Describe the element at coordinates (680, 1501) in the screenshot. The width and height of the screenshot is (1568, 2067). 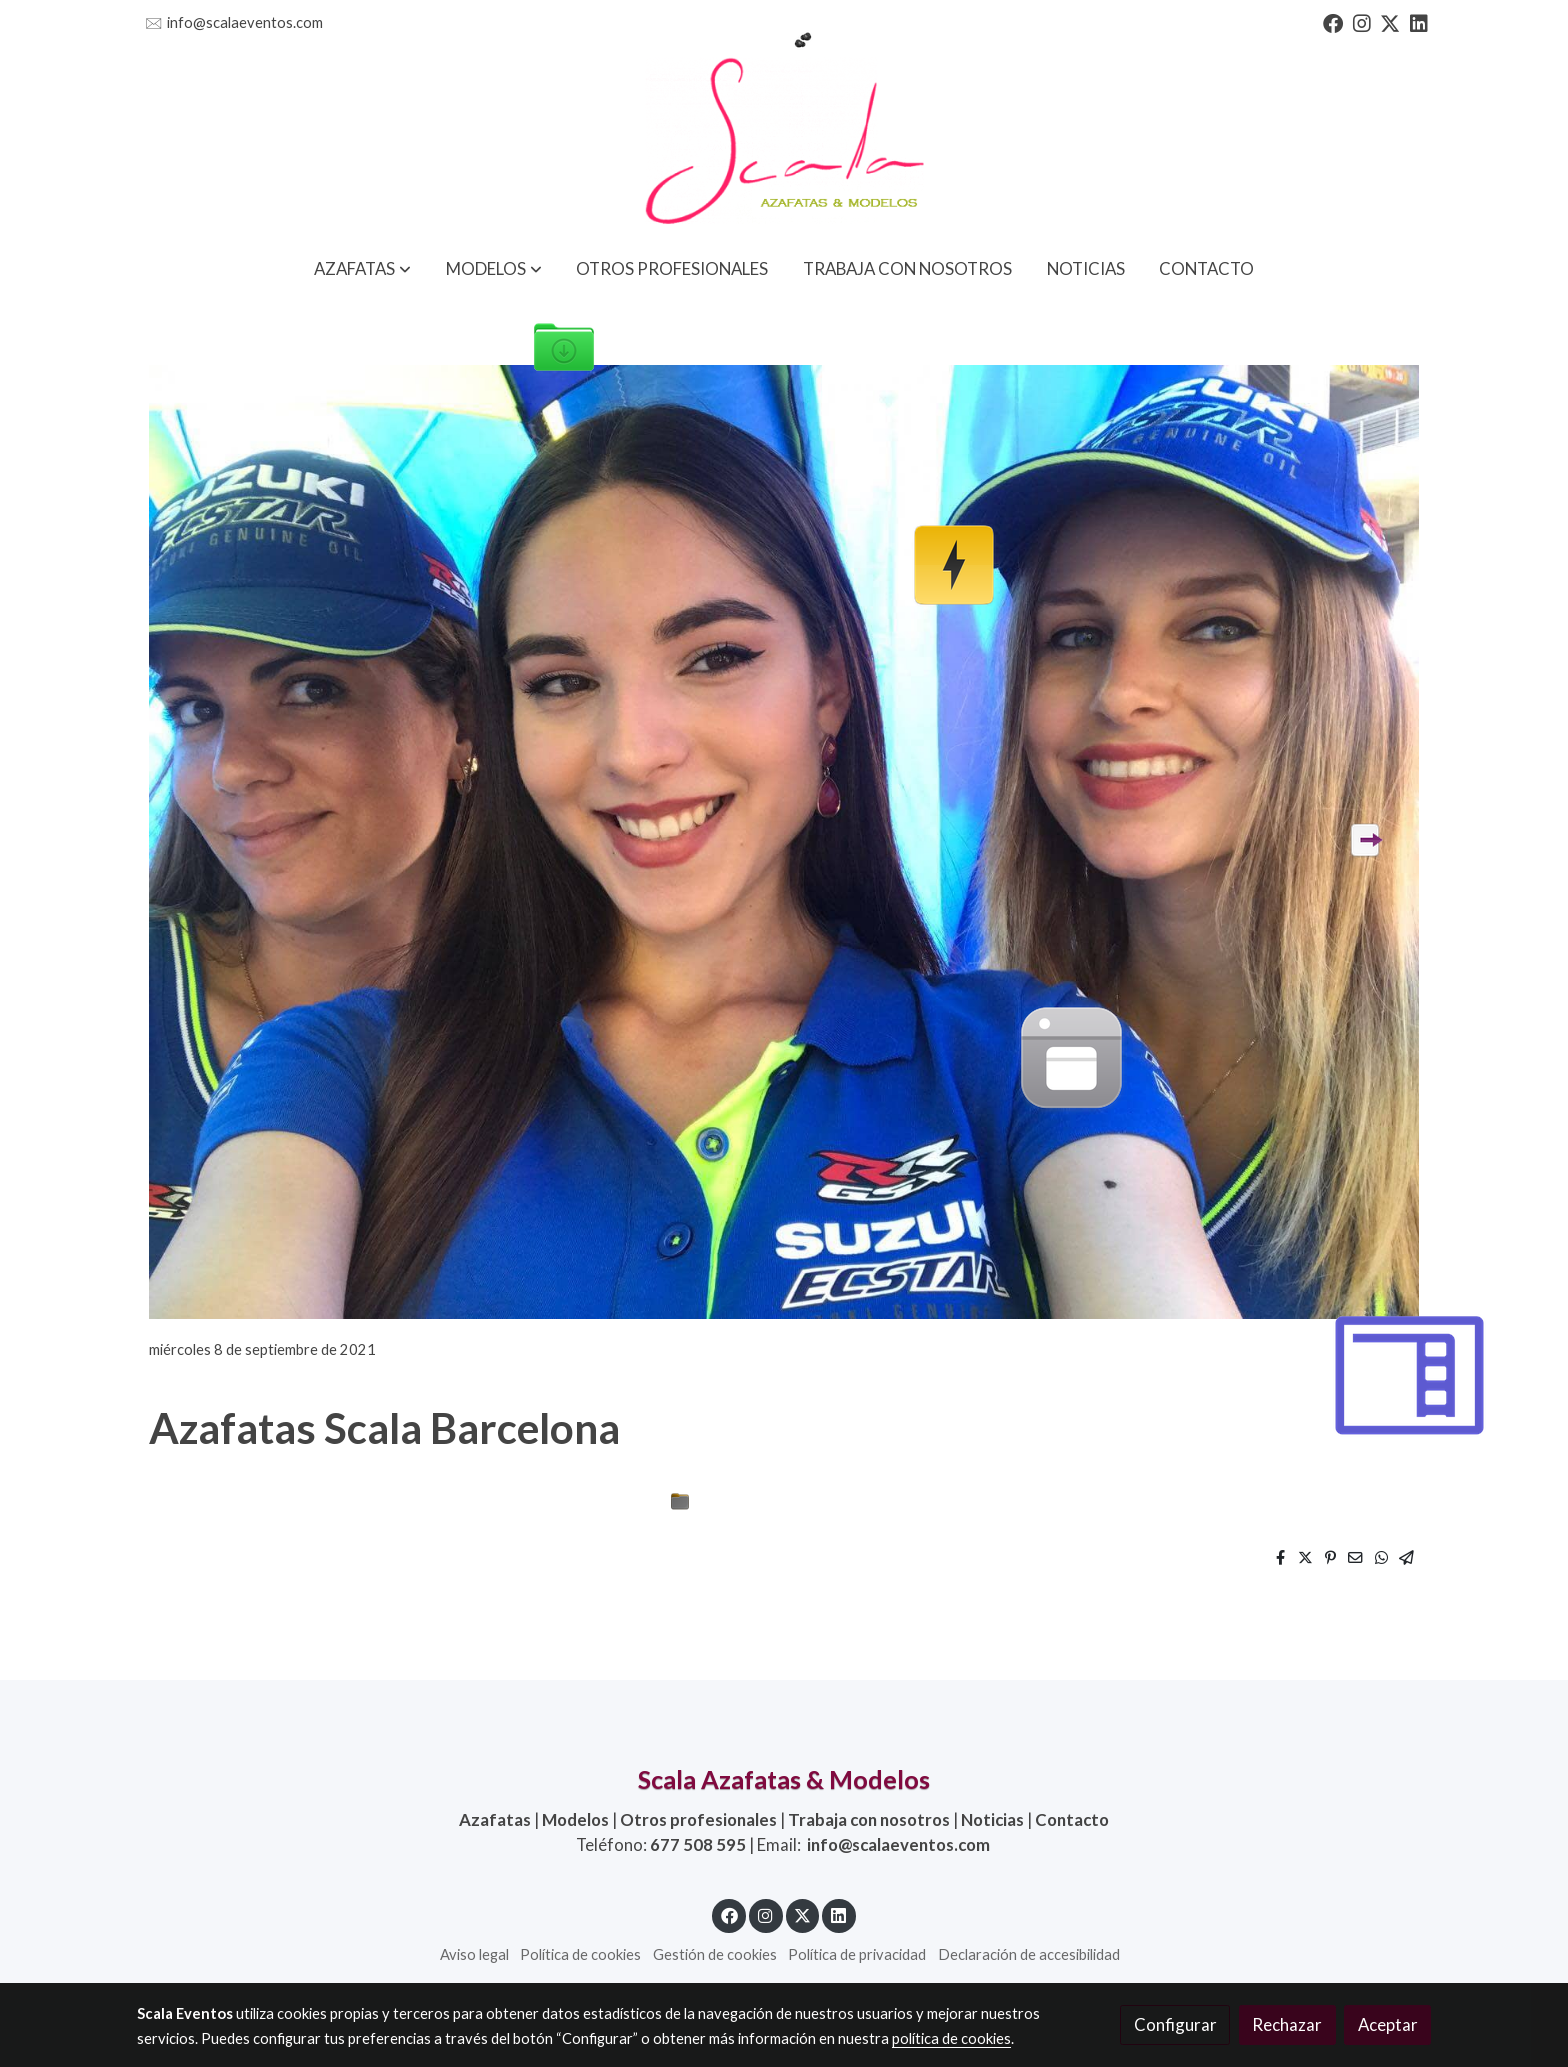
I see `open a folder to view its contents` at that location.